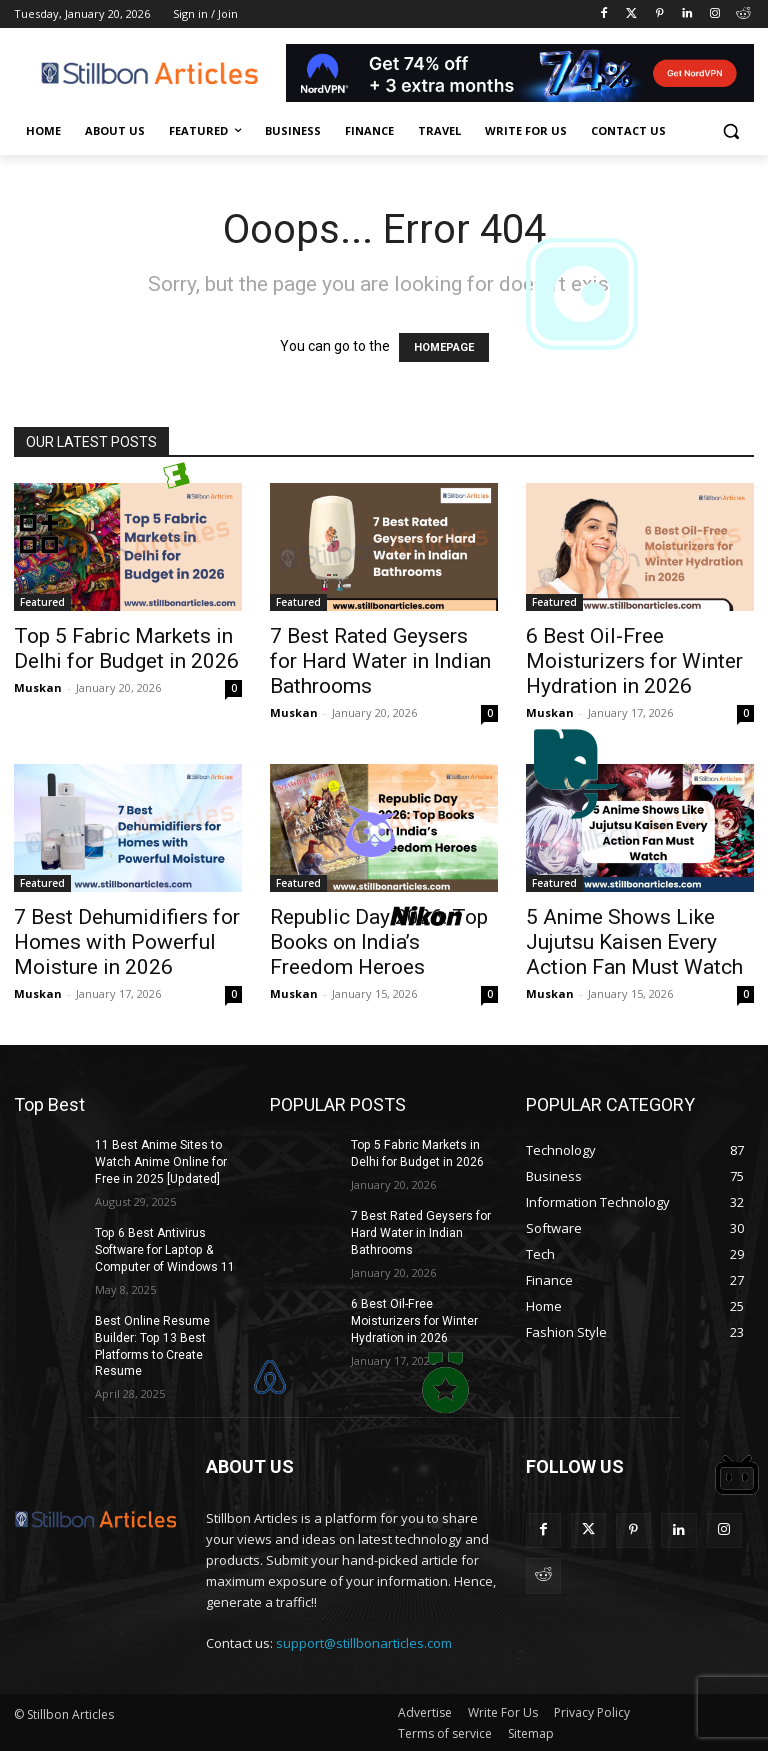  Describe the element at coordinates (582, 294) in the screenshot. I see `ariakit brand logo` at that location.